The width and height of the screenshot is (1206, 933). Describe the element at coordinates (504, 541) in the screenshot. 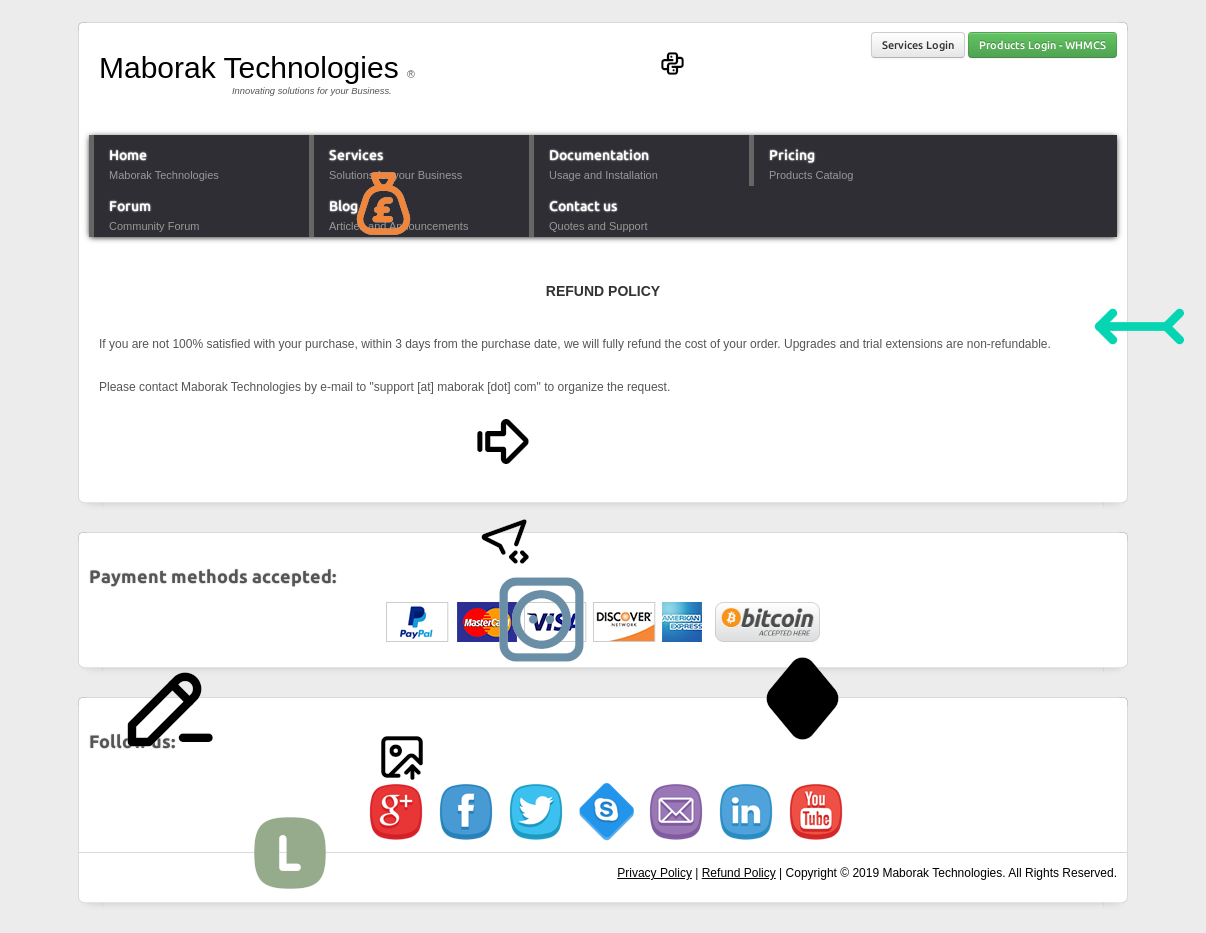

I see `access location-based developer tools` at that location.